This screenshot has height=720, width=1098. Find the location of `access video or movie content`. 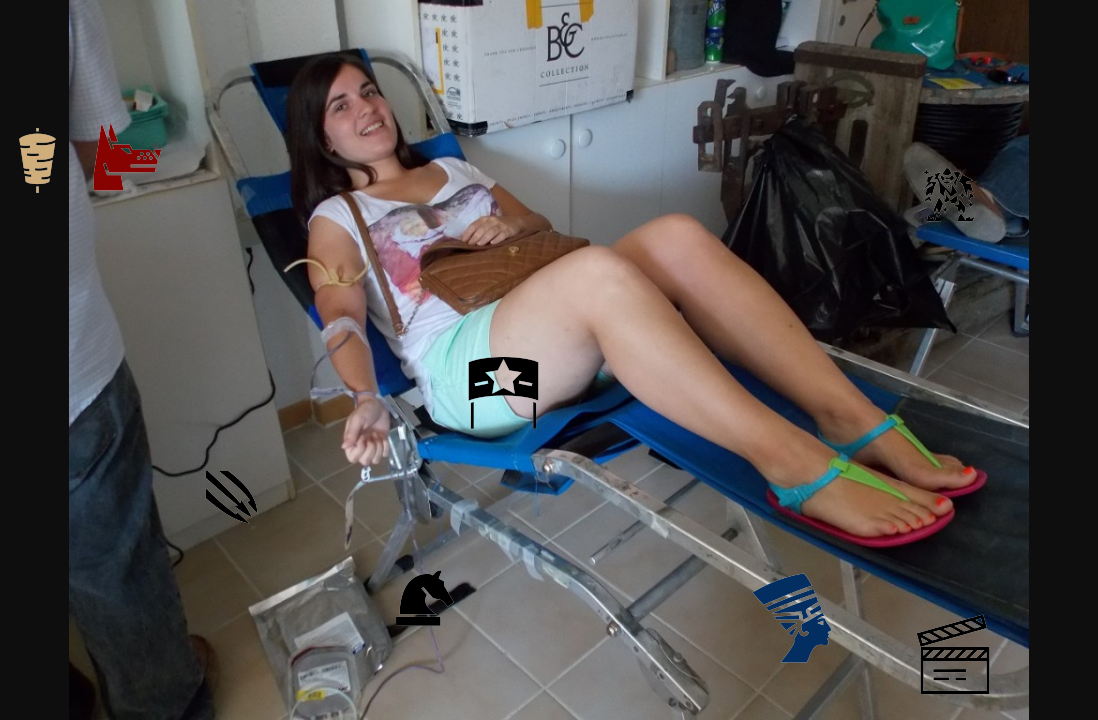

access video or movie content is located at coordinates (955, 654).